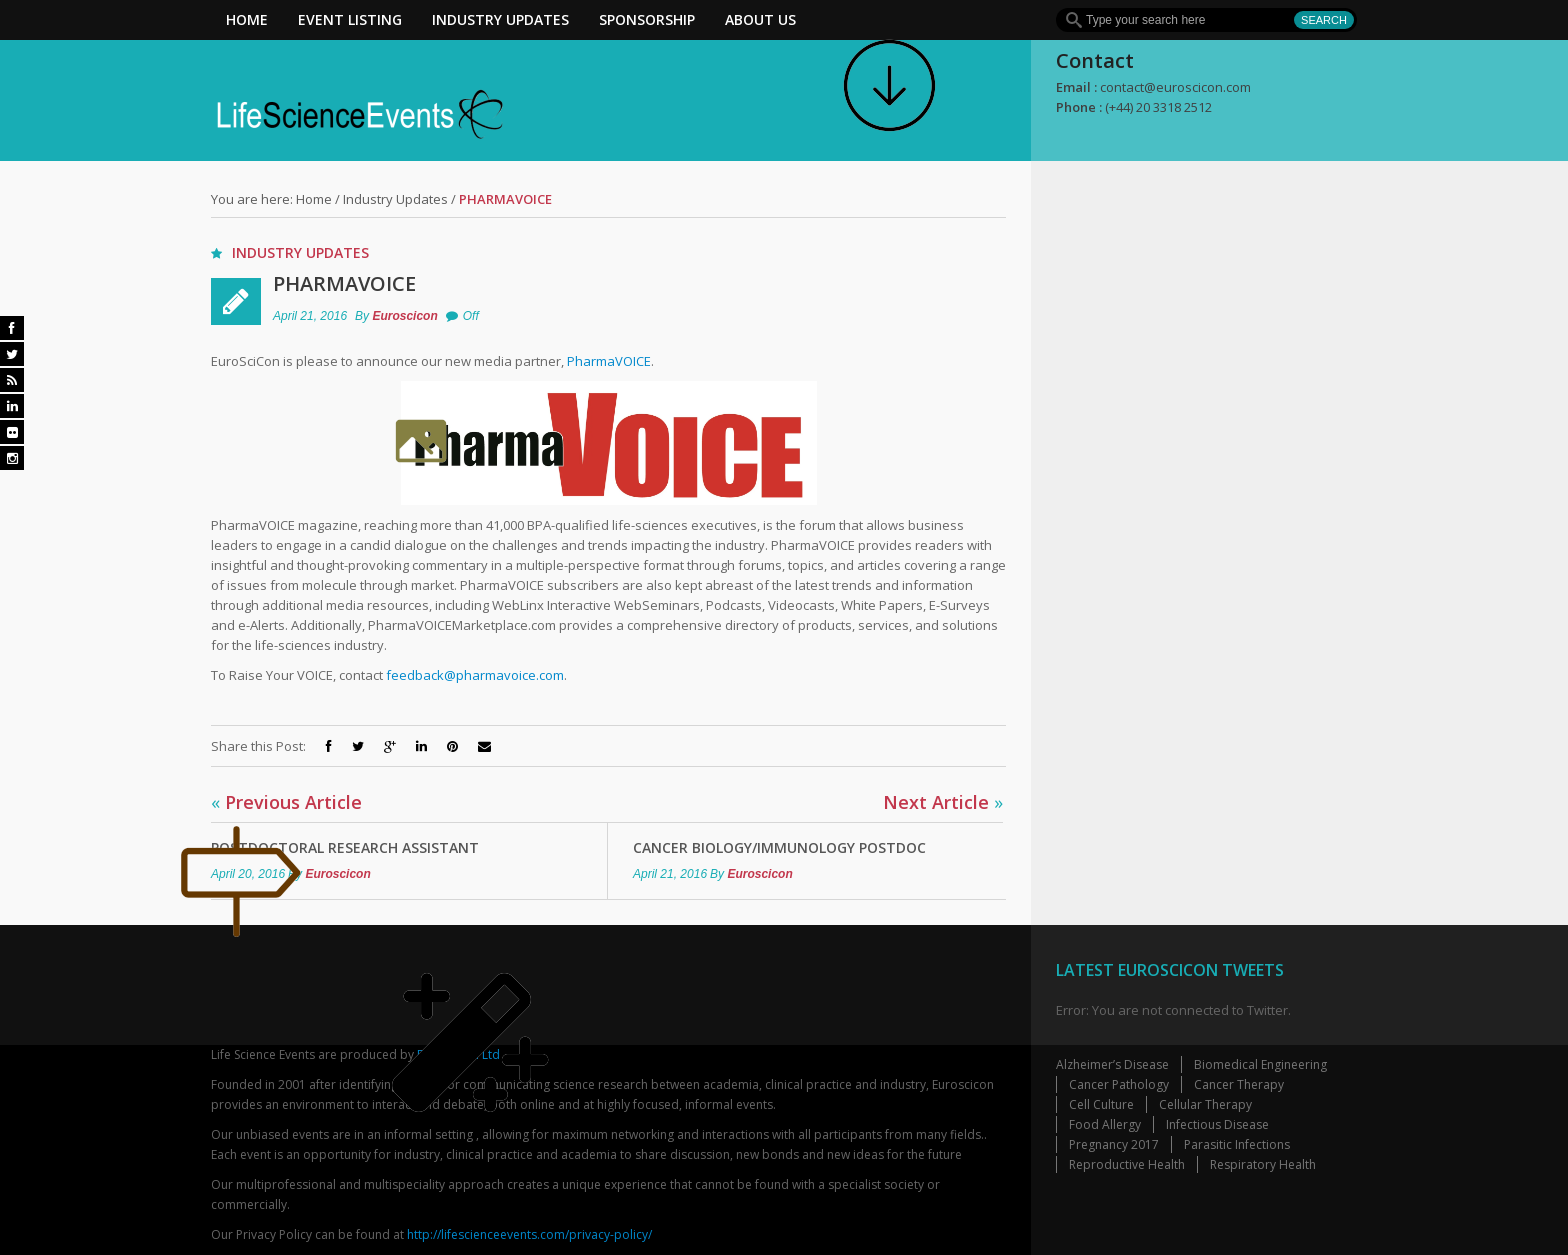 The image size is (1568, 1255). I want to click on access directions or navigation options, so click(236, 881).